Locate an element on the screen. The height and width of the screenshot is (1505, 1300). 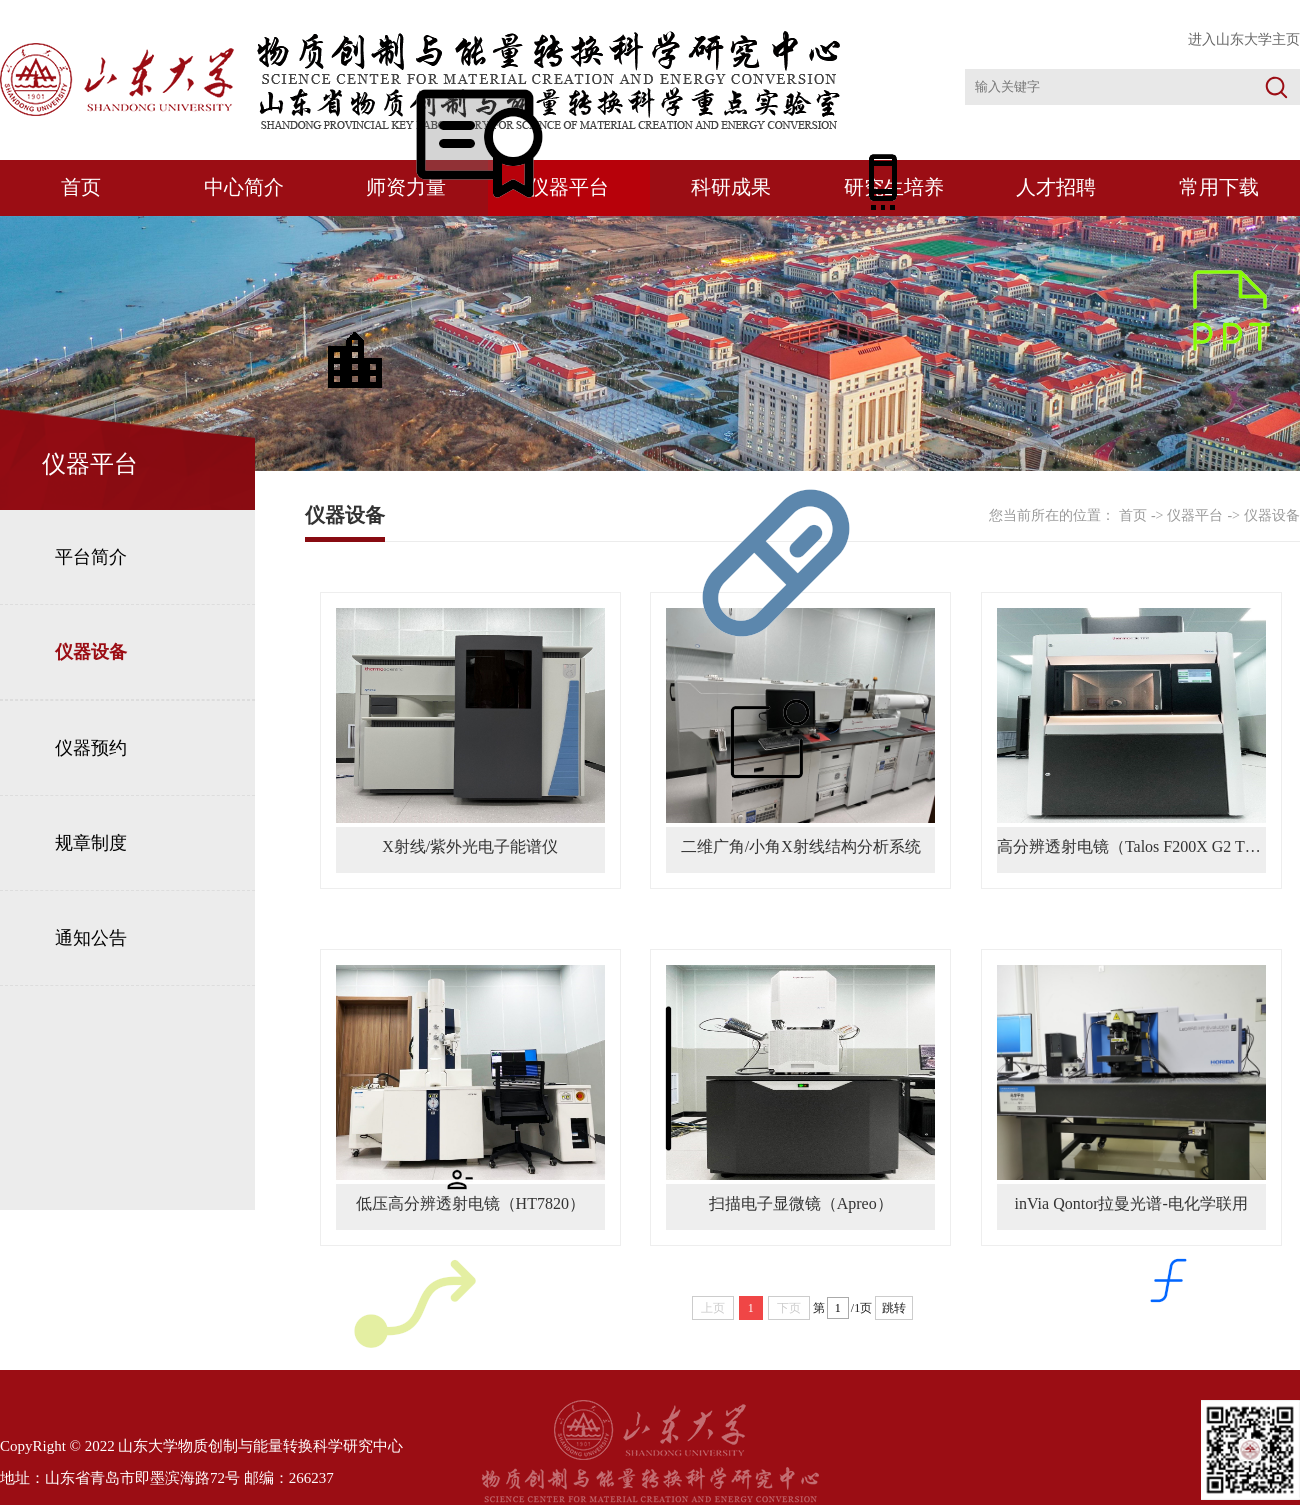
view certification or credentials is located at coordinates (475, 139).